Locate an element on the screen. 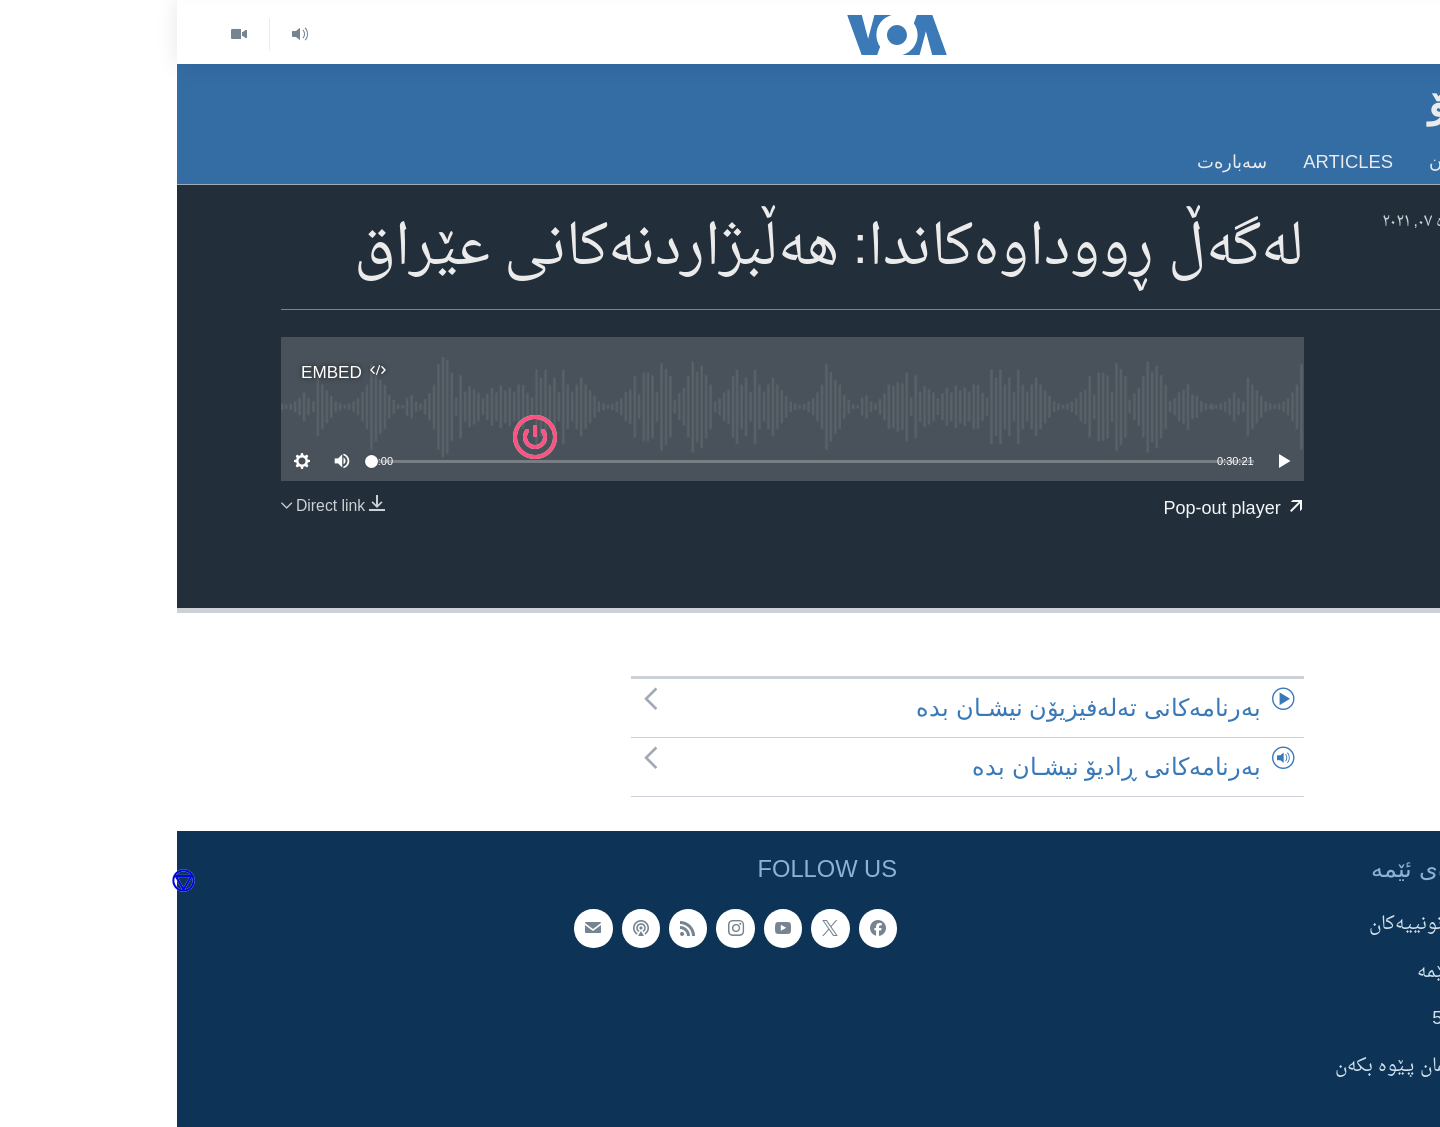  turn device on or off is located at coordinates (535, 437).